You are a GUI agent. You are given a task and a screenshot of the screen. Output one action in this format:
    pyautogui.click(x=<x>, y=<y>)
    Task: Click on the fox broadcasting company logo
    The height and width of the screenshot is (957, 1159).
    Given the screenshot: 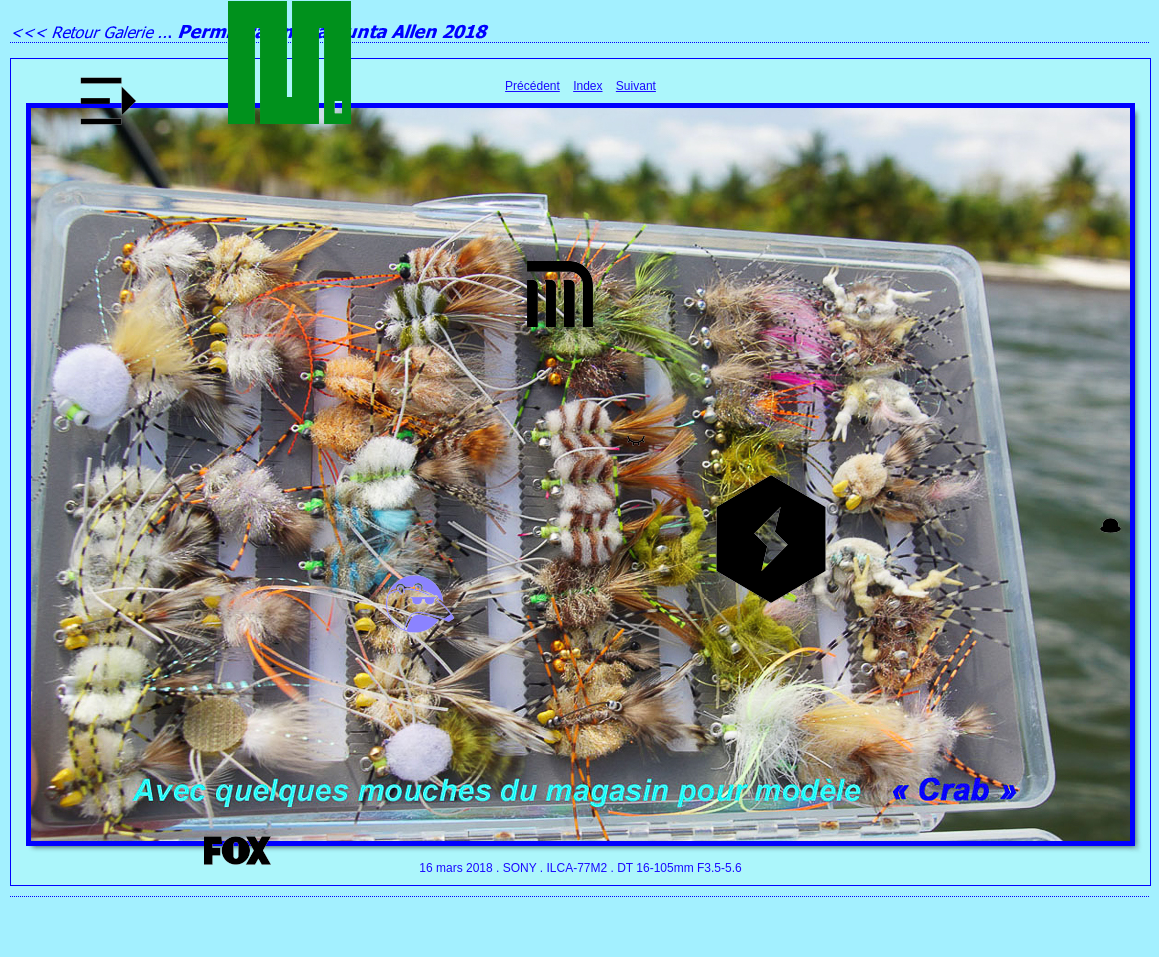 What is the action you would take?
    pyautogui.click(x=237, y=850)
    